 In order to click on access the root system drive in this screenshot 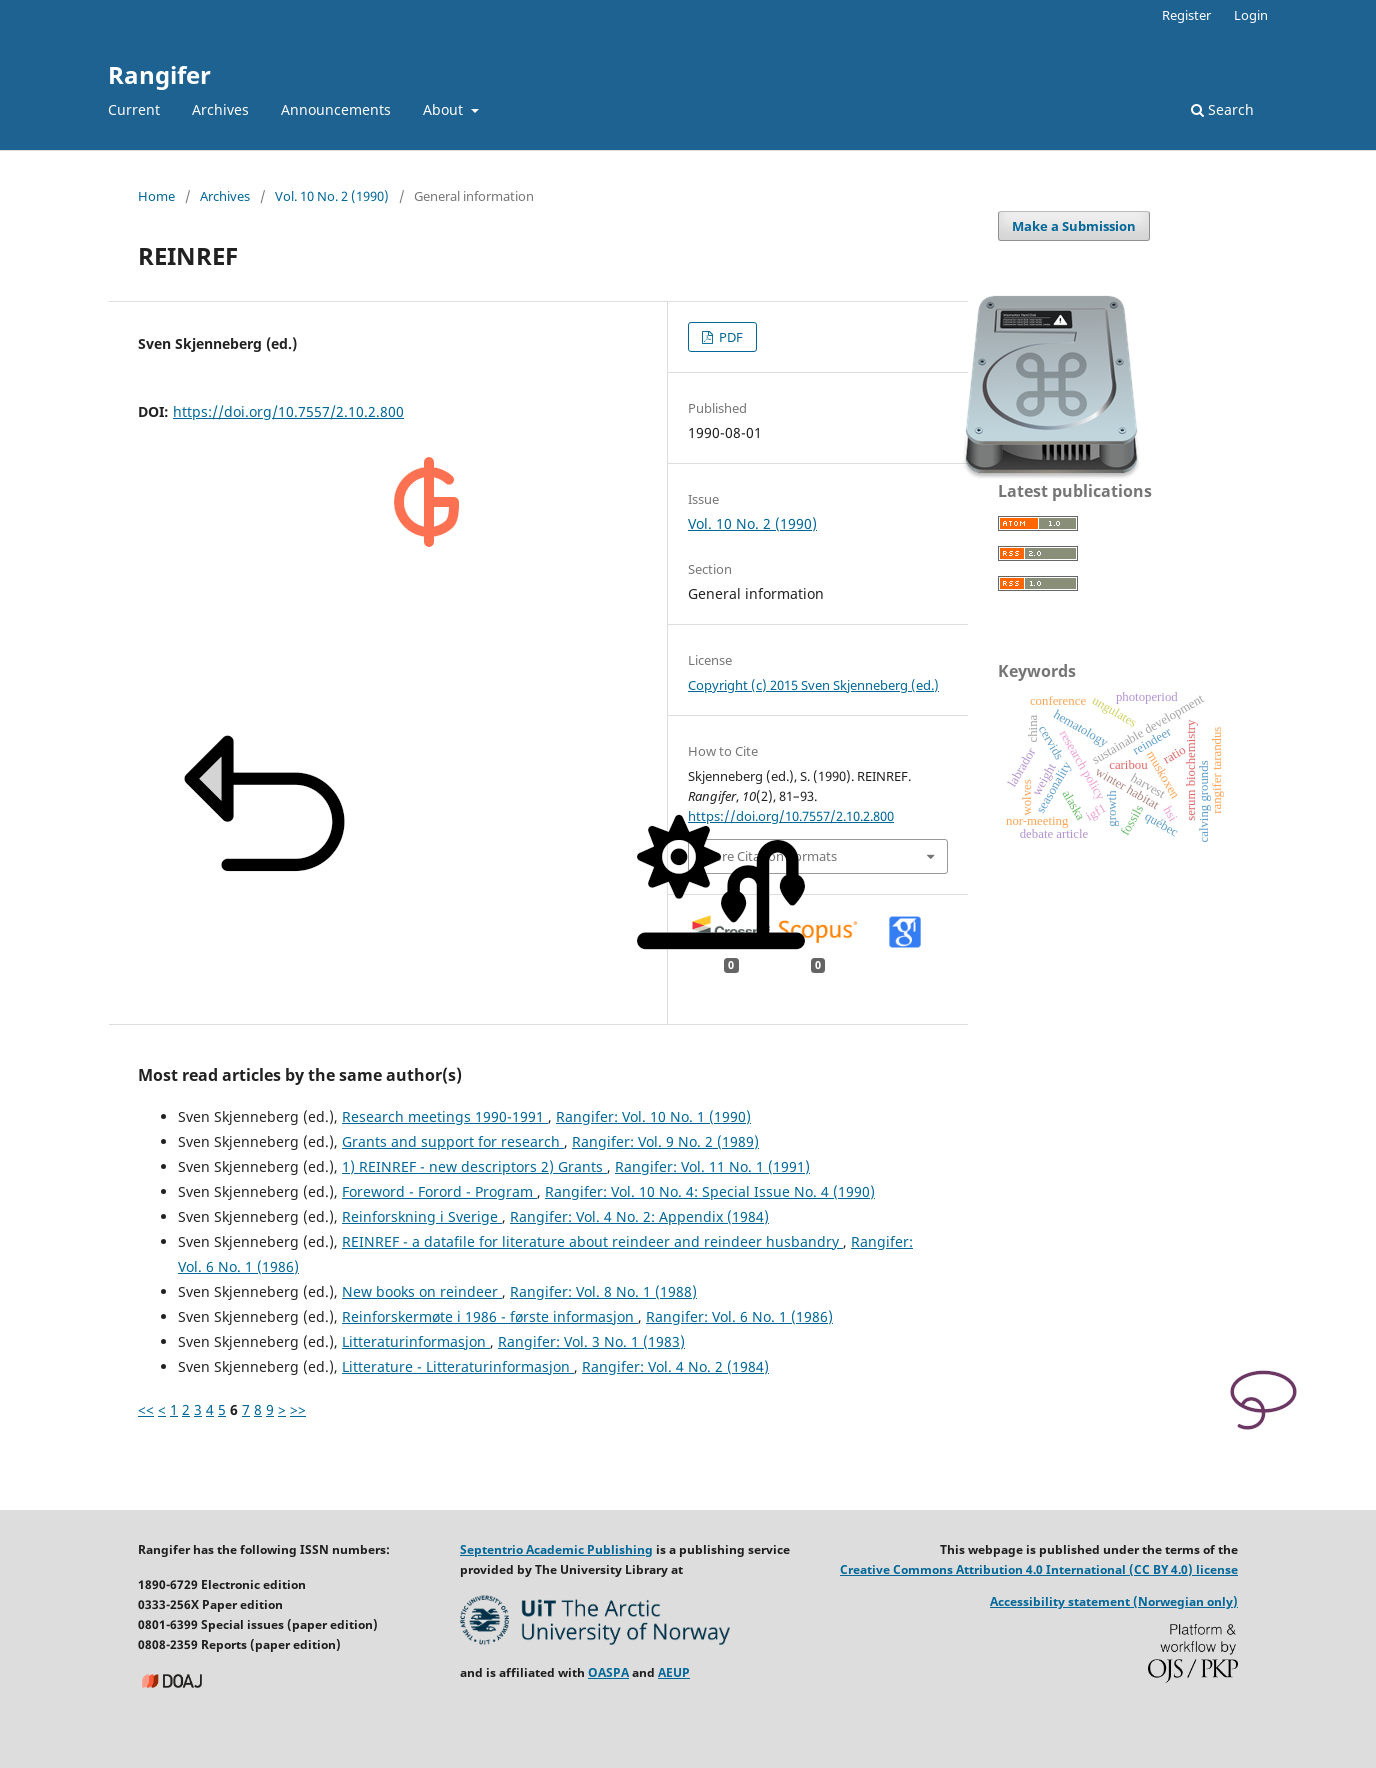, I will do `click(1051, 384)`.